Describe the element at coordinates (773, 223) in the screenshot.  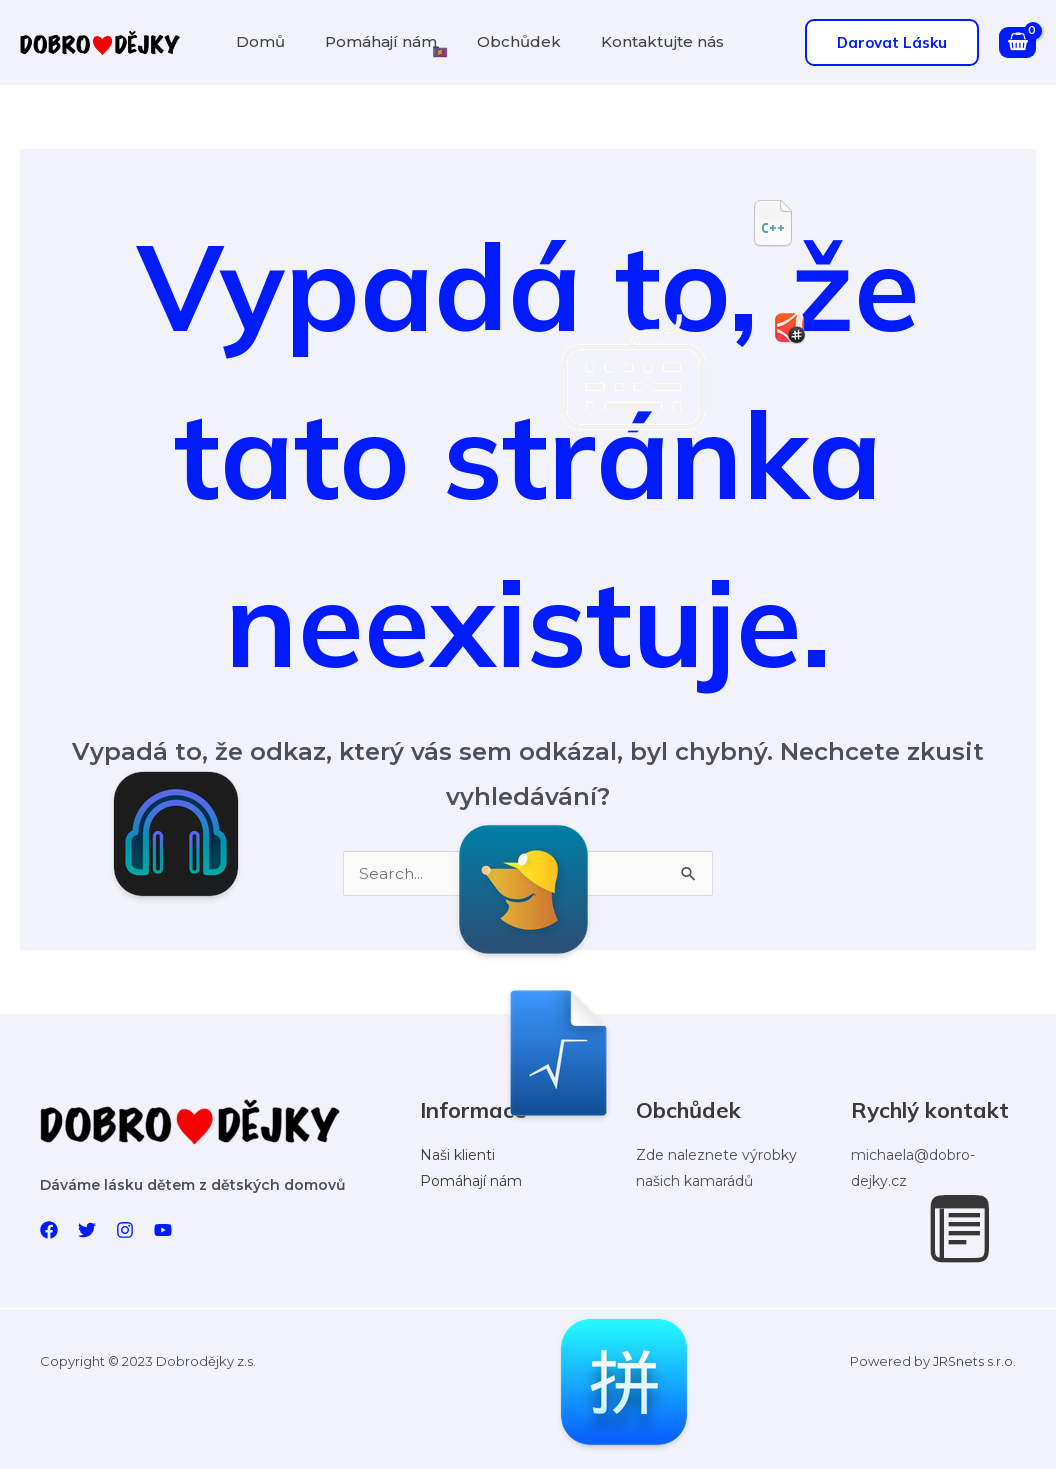
I see `a C++ source code file` at that location.